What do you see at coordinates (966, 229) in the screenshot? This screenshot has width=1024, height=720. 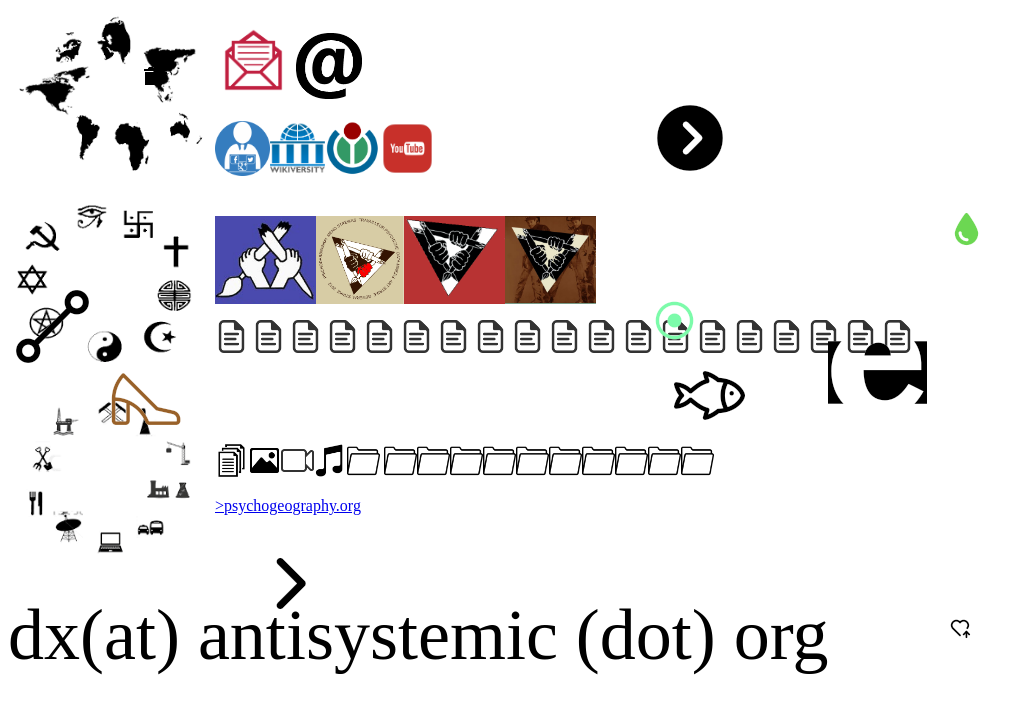 I see `adjust water or hydration settings` at bounding box center [966, 229].